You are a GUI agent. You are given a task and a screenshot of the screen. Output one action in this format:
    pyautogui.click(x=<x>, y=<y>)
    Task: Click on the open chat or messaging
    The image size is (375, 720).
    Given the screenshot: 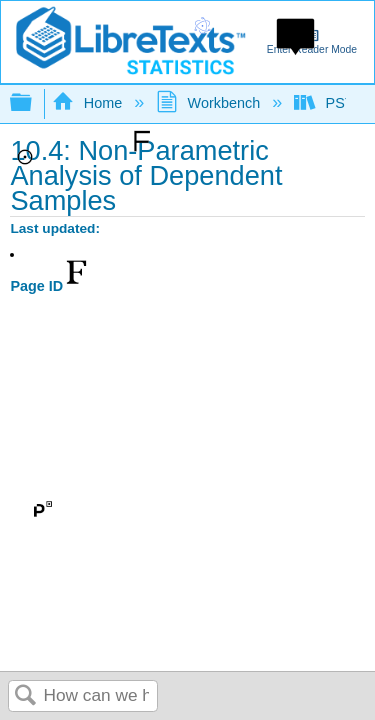 What is the action you would take?
    pyautogui.click(x=295, y=35)
    